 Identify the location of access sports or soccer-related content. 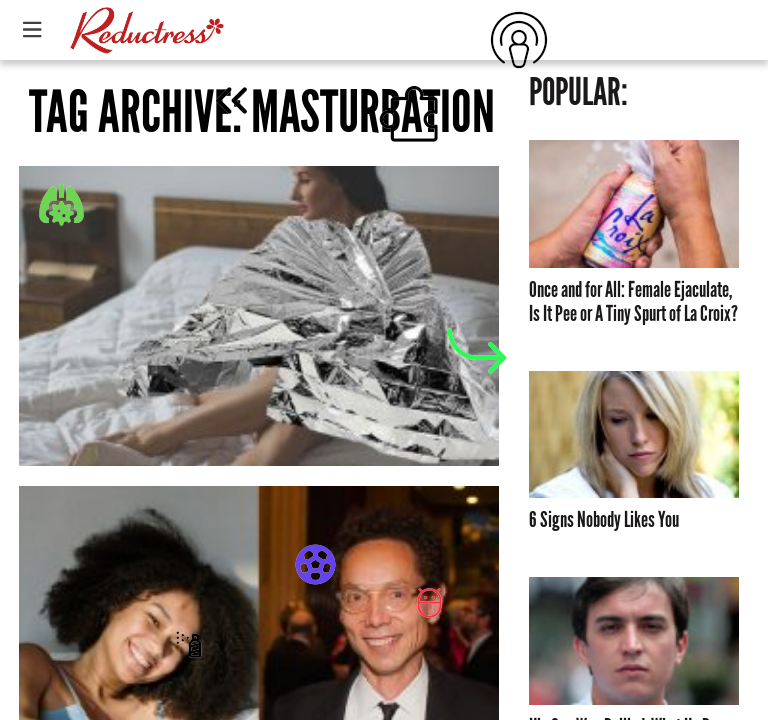
(315, 564).